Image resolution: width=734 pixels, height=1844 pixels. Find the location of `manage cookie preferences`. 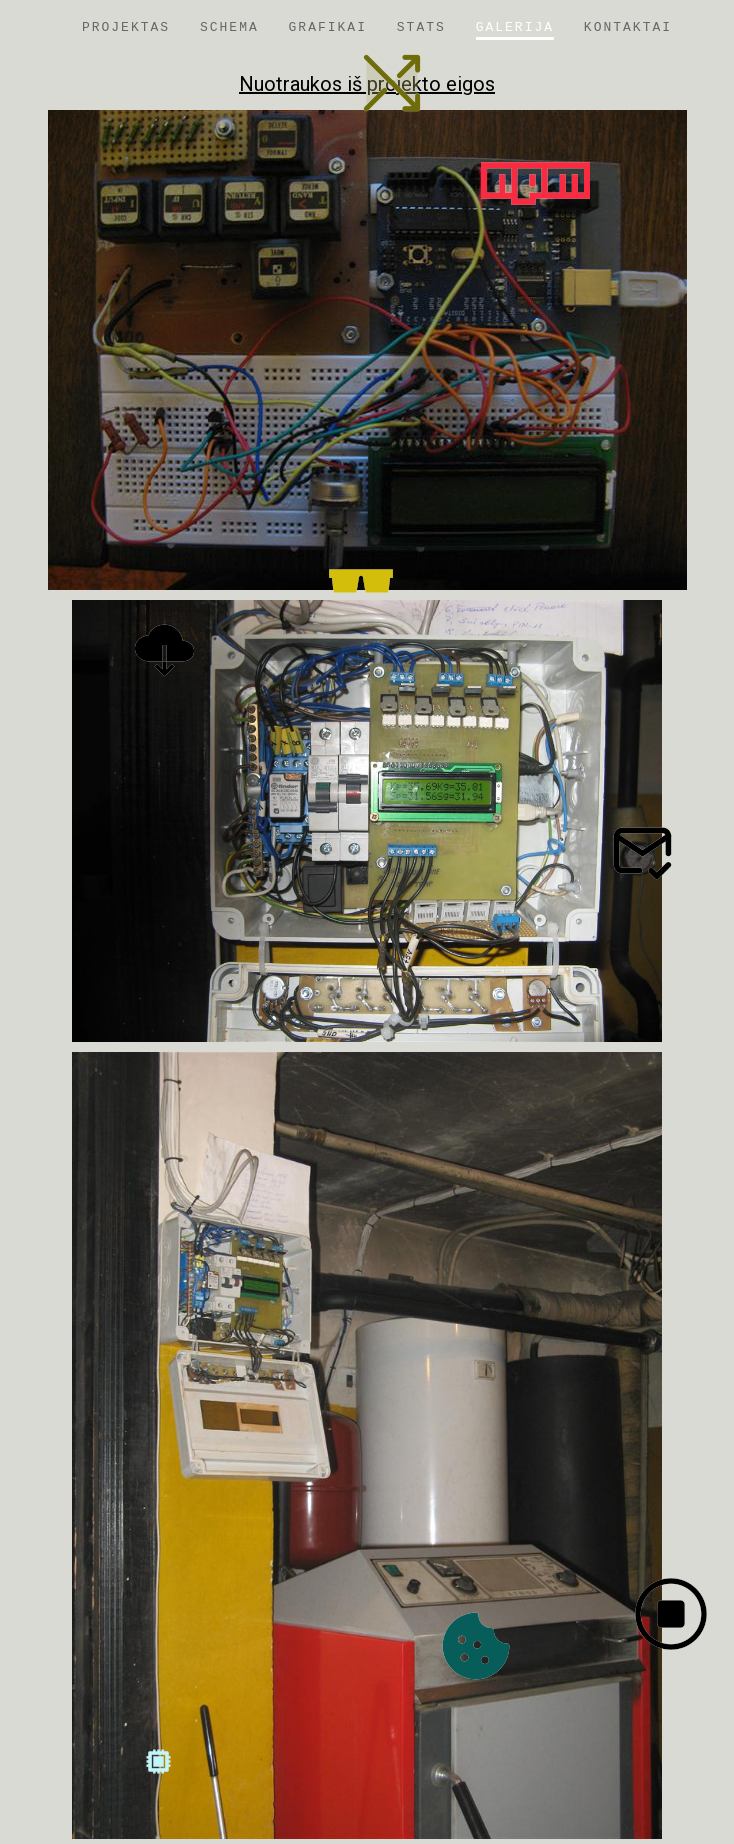

manage cookie preferences is located at coordinates (476, 1646).